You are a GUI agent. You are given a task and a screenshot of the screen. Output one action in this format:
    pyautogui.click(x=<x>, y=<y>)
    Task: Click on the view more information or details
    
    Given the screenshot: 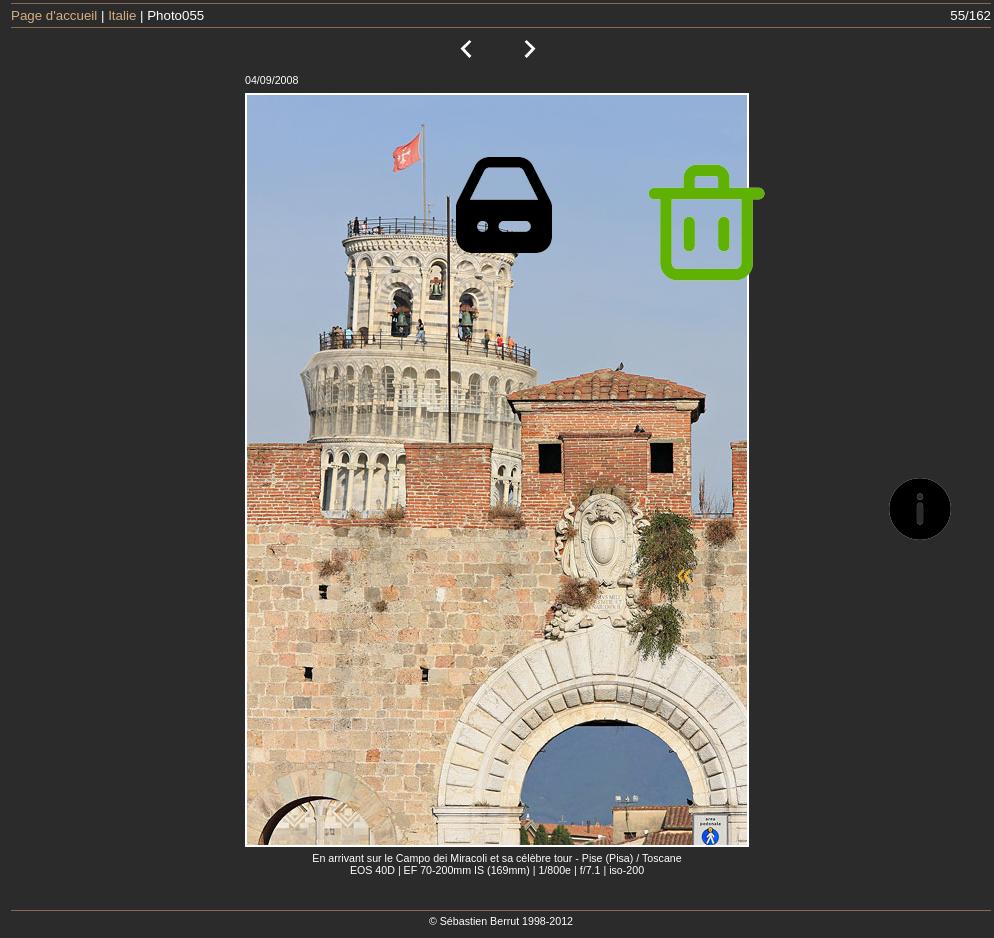 What is the action you would take?
    pyautogui.click(x=920, y=509)
    